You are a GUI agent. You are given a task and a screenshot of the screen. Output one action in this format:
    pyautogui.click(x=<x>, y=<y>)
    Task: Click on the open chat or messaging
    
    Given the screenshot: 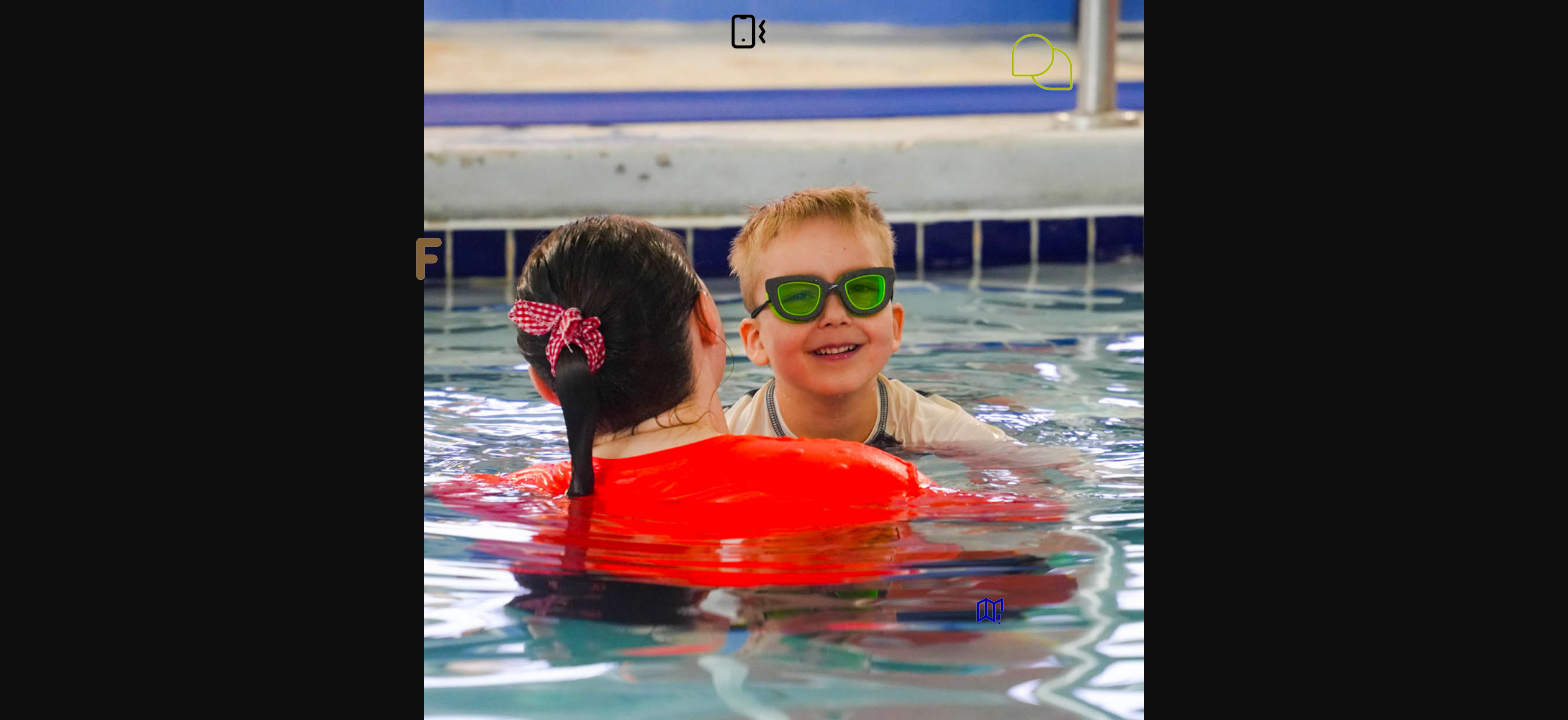 What is the action you would take?
    pyautogui.click(x=1042, y=62)
    